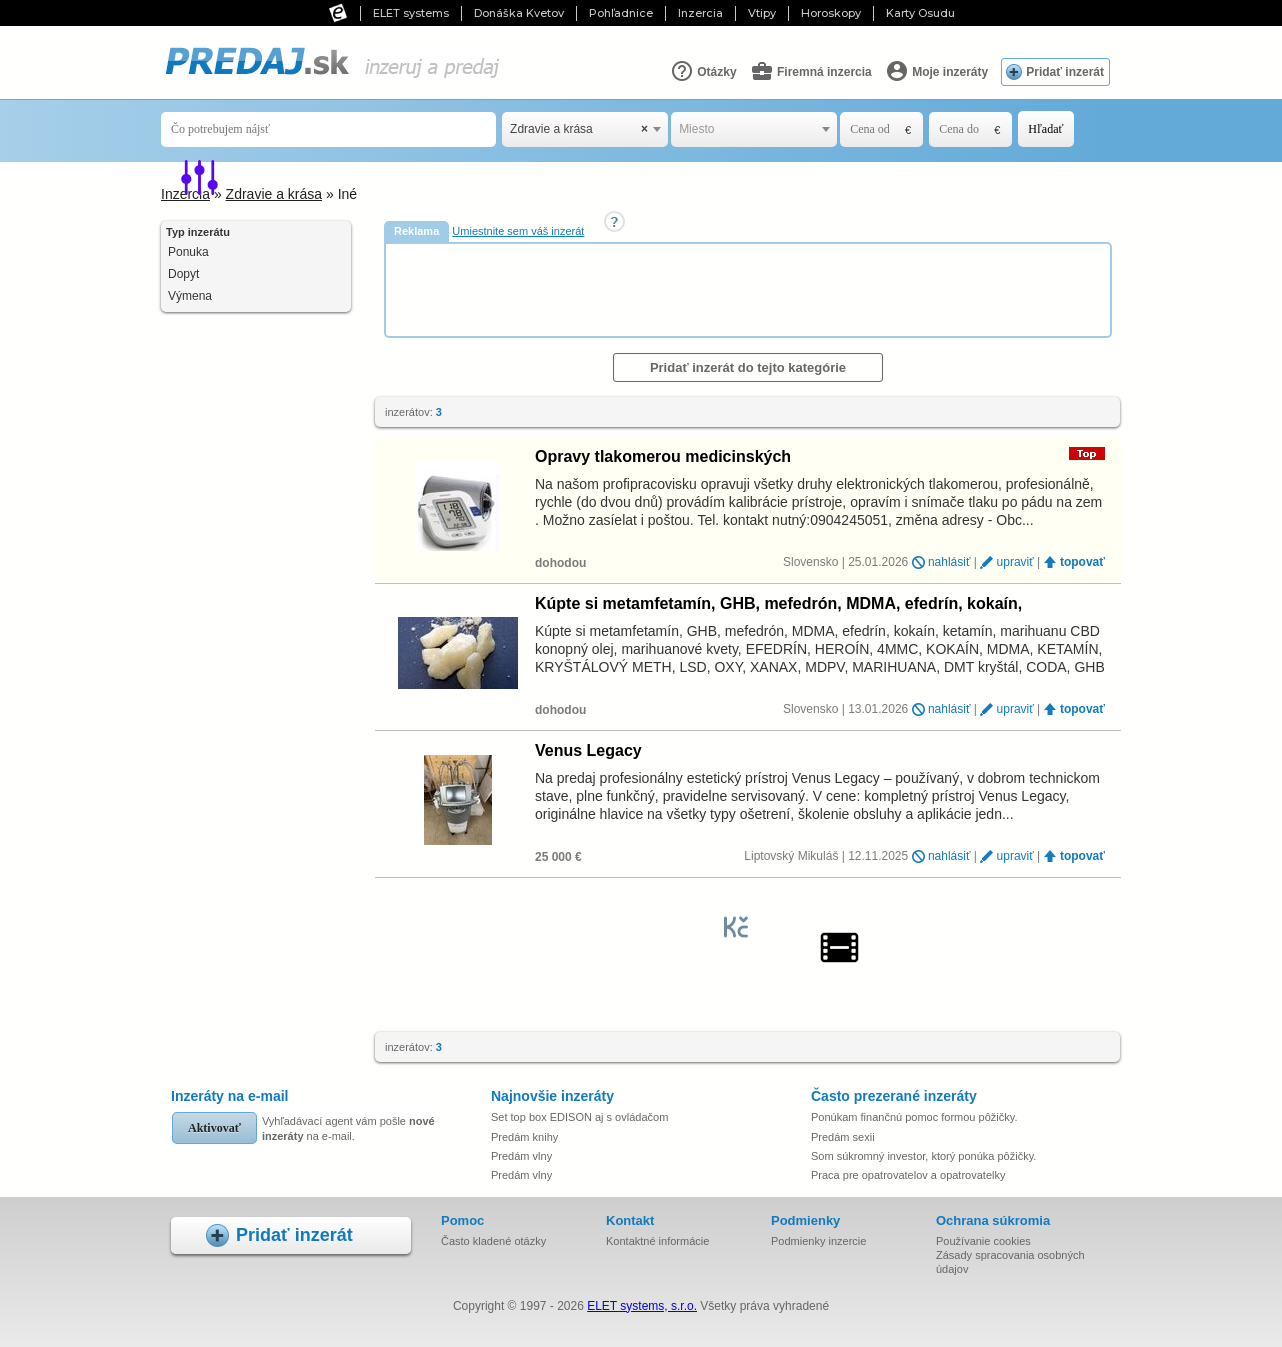  What do you see at coordinates (839, 947) in the screenshot?
I see `access video or movie content` at bounding box center [839, 947].